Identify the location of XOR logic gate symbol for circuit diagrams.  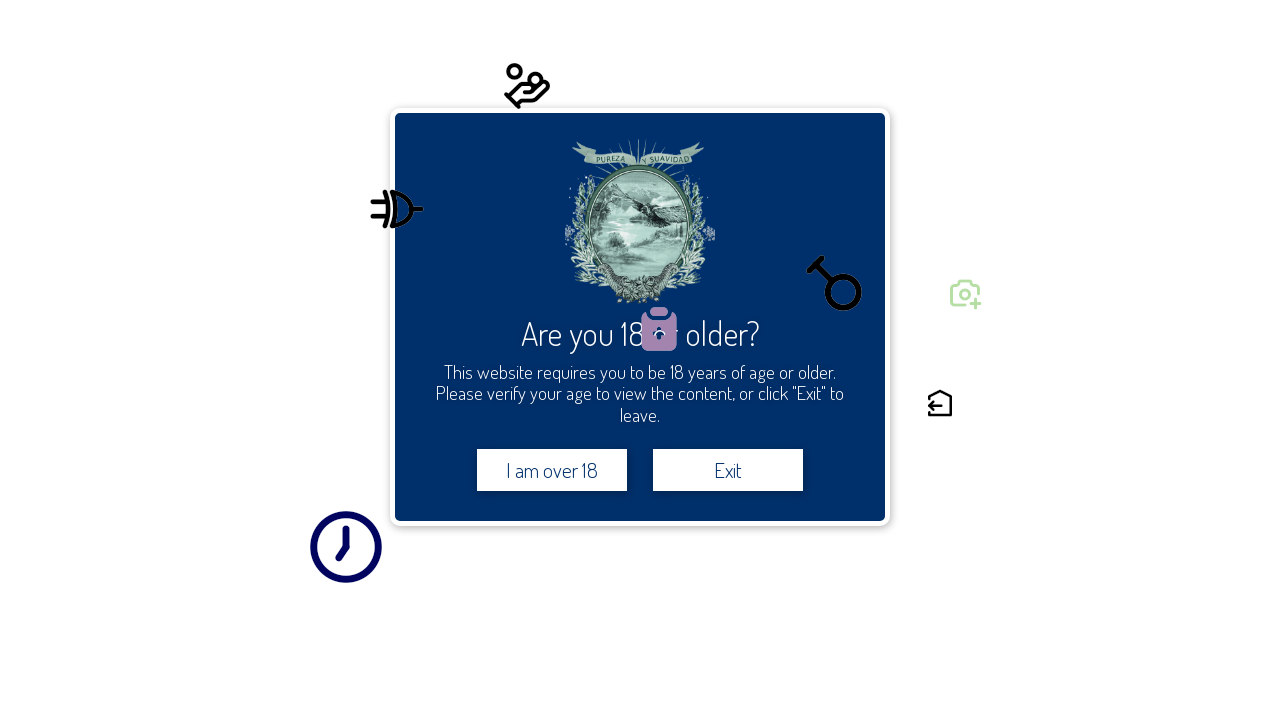
(397, 209).